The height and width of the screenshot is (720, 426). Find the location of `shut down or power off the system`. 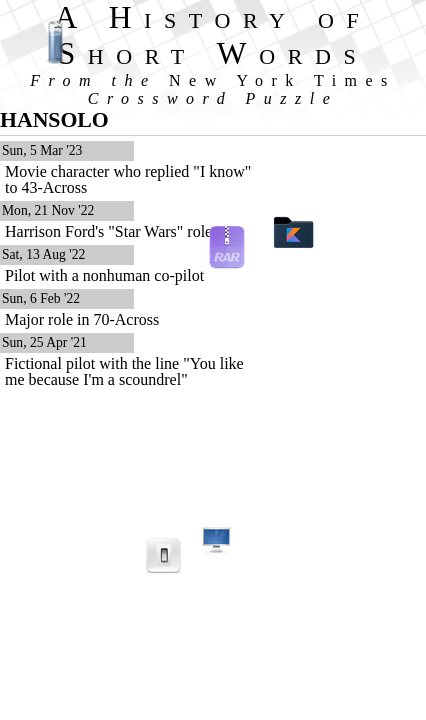

shut down or power off the system is located at coordinates (163, 555).